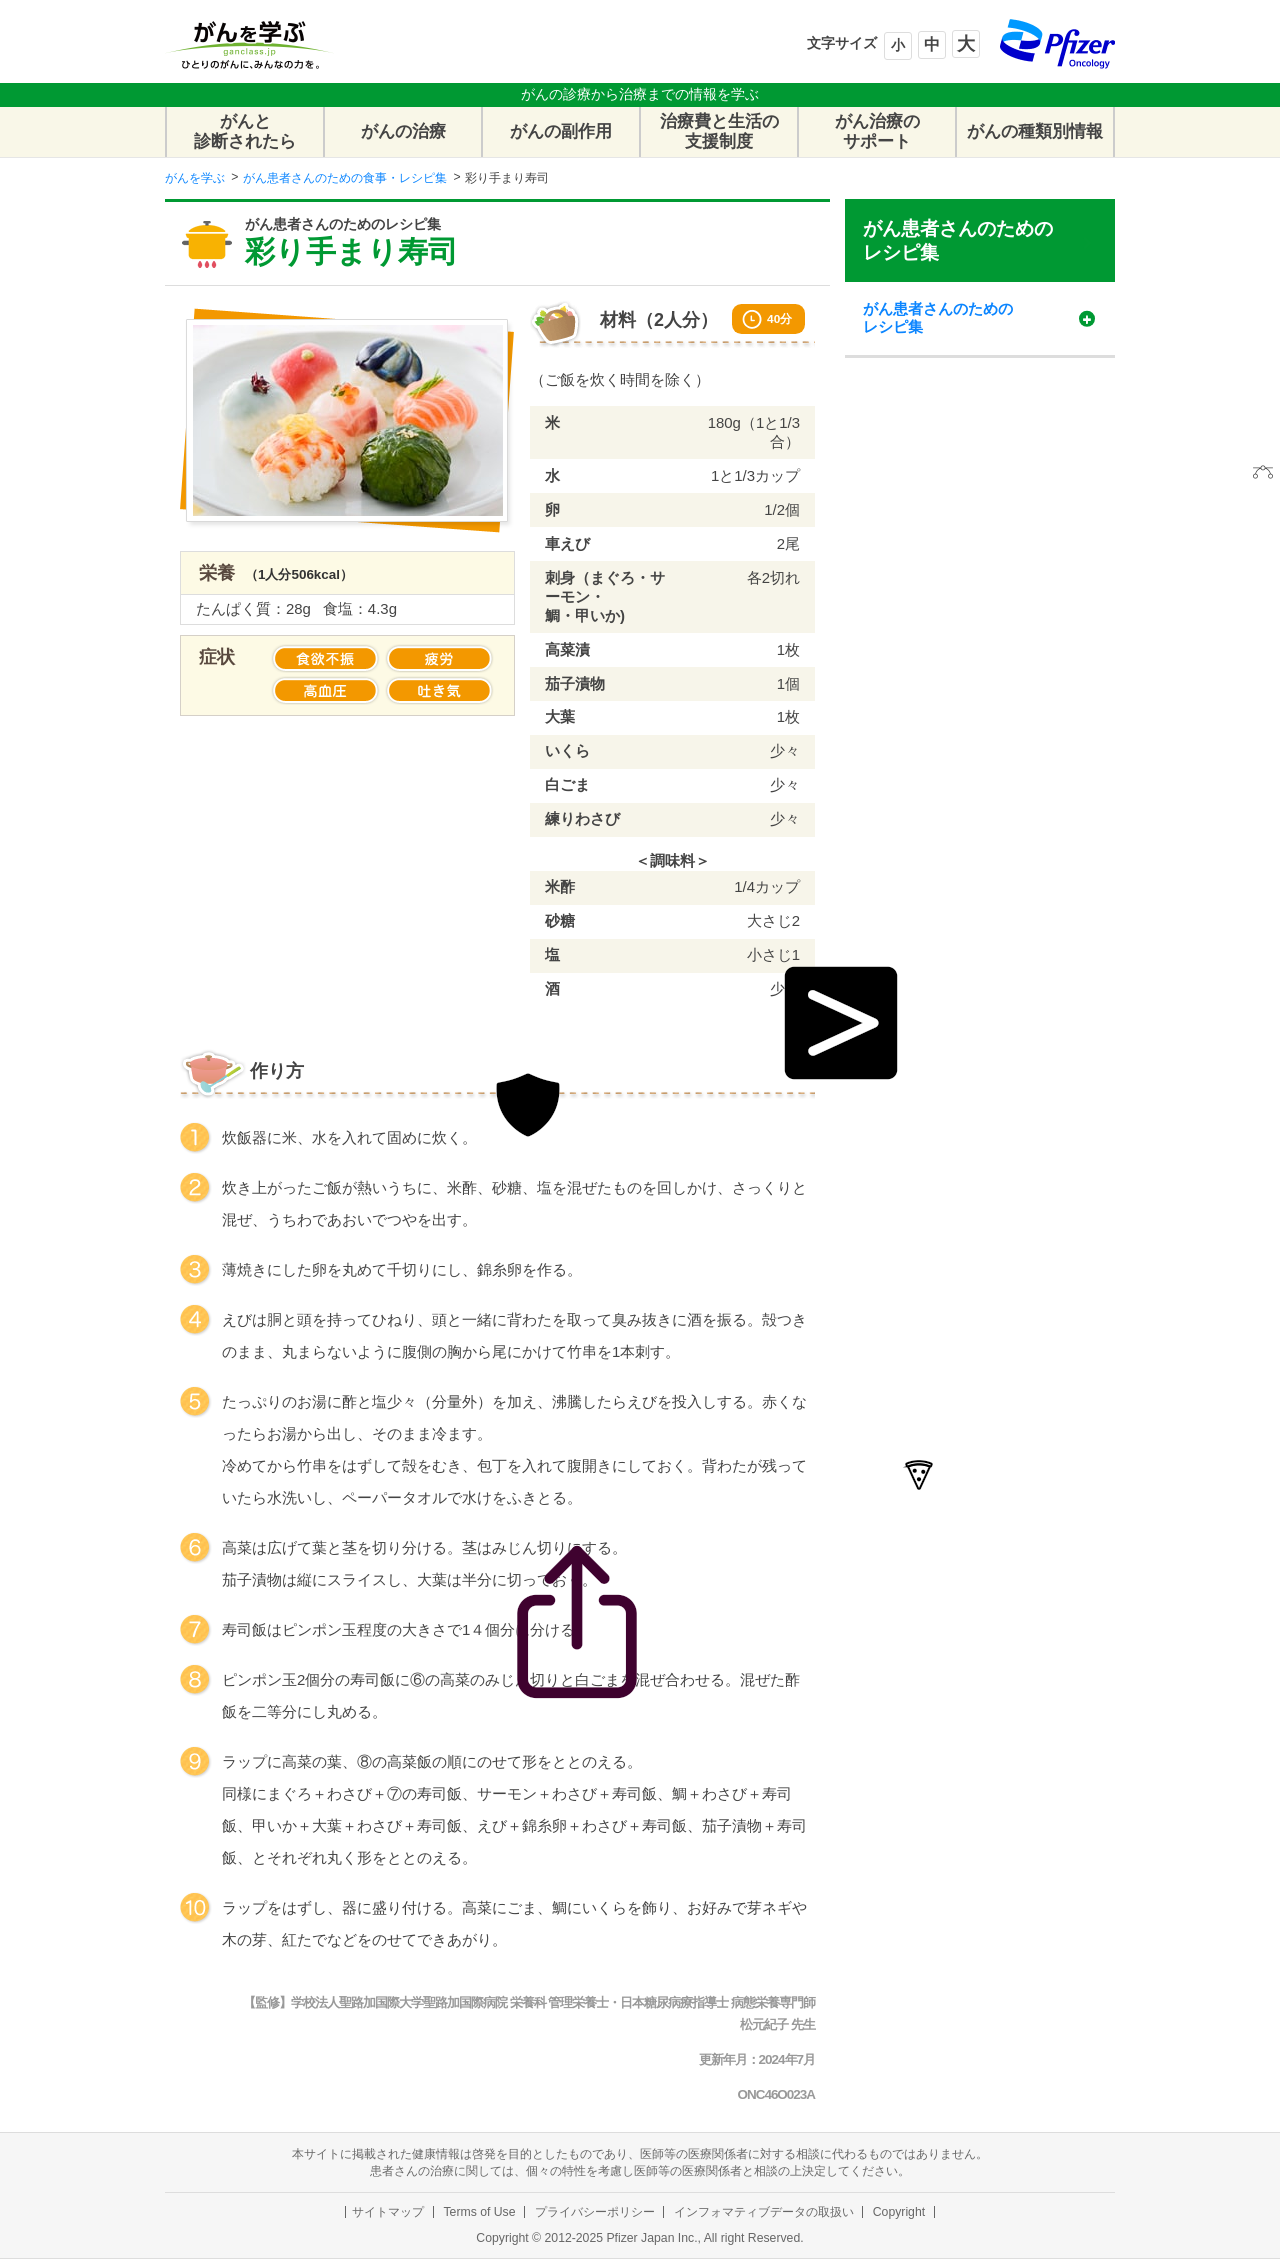 This screenshot has width=1280, height=2259. Describe the element at coordinates (528, 1105) in the screenshot. I see `access security settings` at that location.